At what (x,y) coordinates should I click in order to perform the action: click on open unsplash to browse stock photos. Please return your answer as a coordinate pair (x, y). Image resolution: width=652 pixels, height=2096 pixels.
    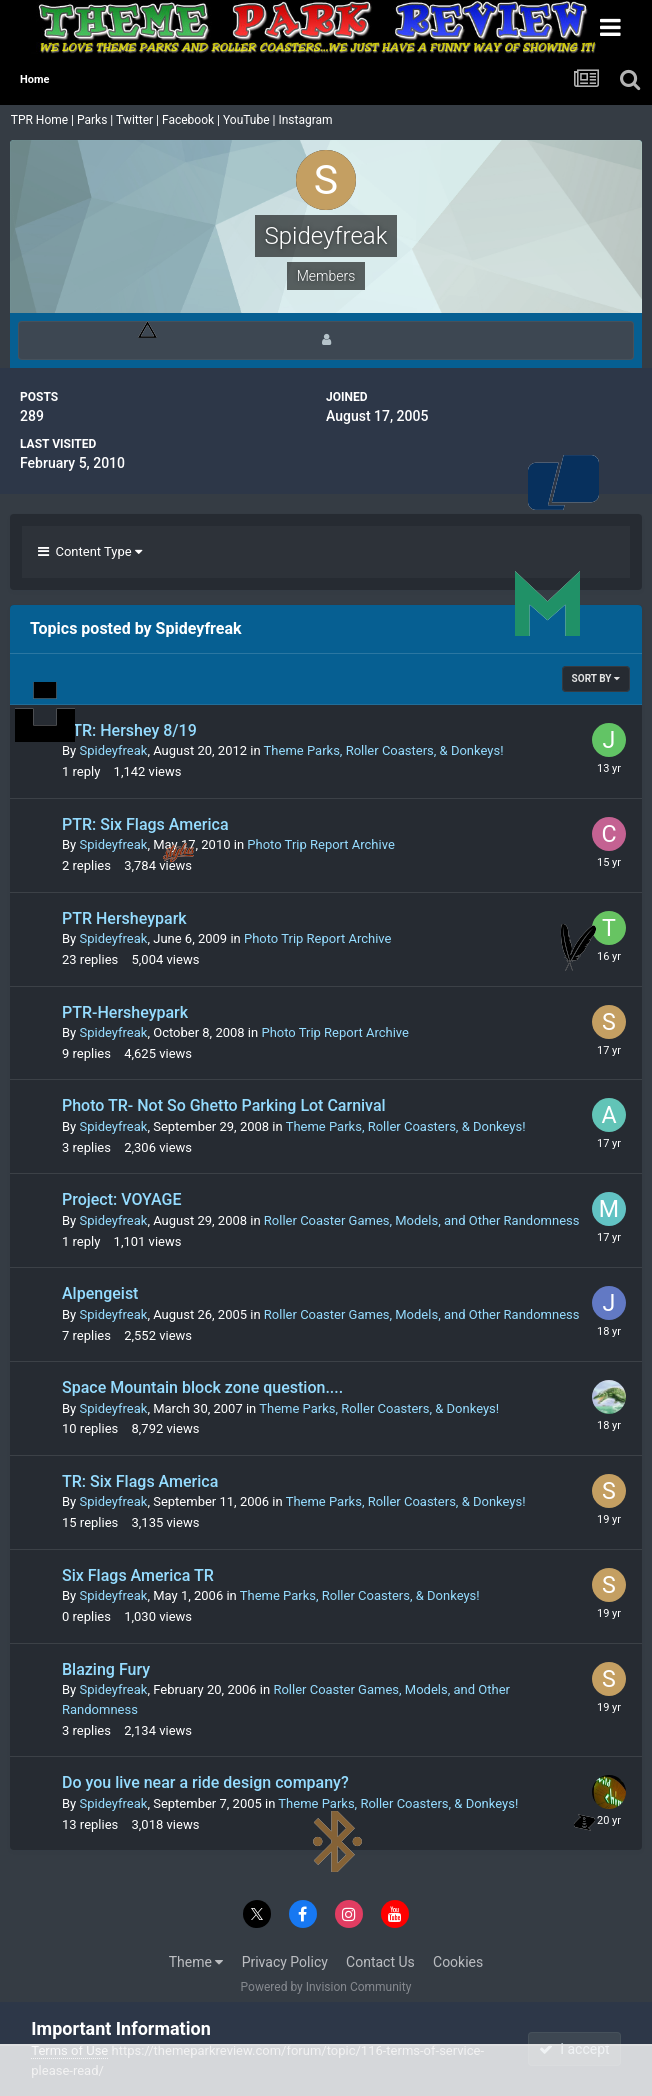
    Looking at the image, I should click on (45, 712).